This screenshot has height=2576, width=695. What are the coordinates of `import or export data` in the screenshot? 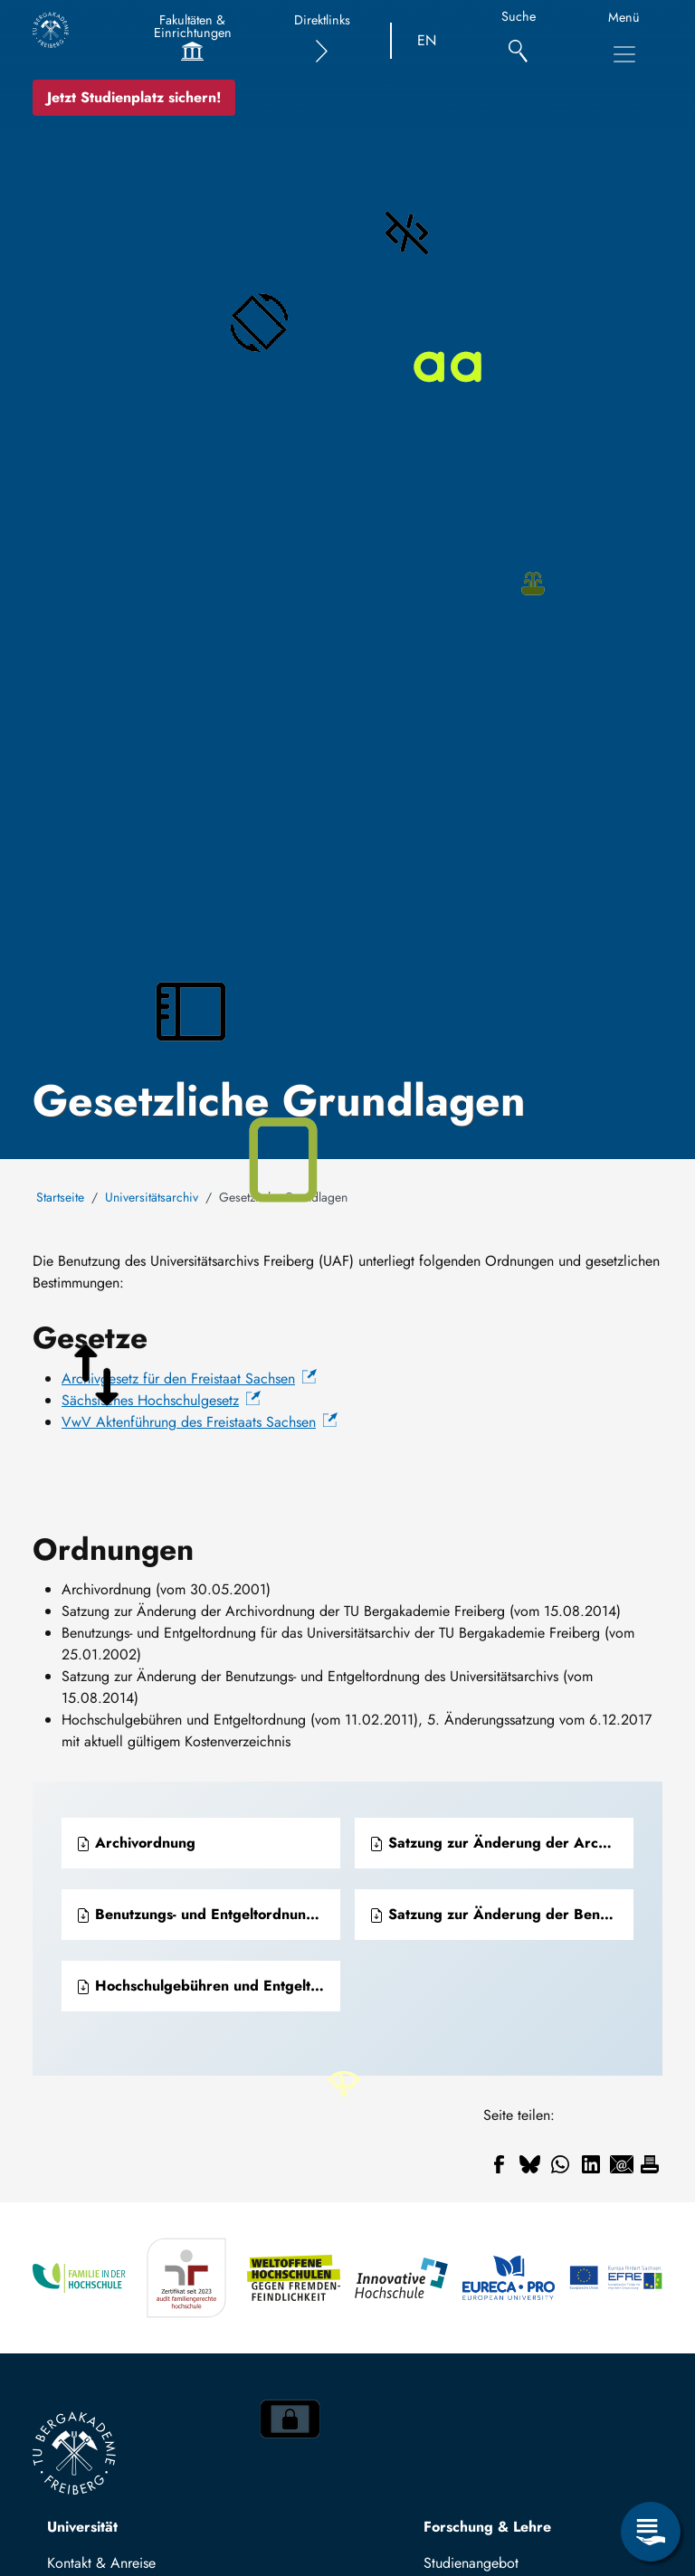 It's located at (96, 1374).